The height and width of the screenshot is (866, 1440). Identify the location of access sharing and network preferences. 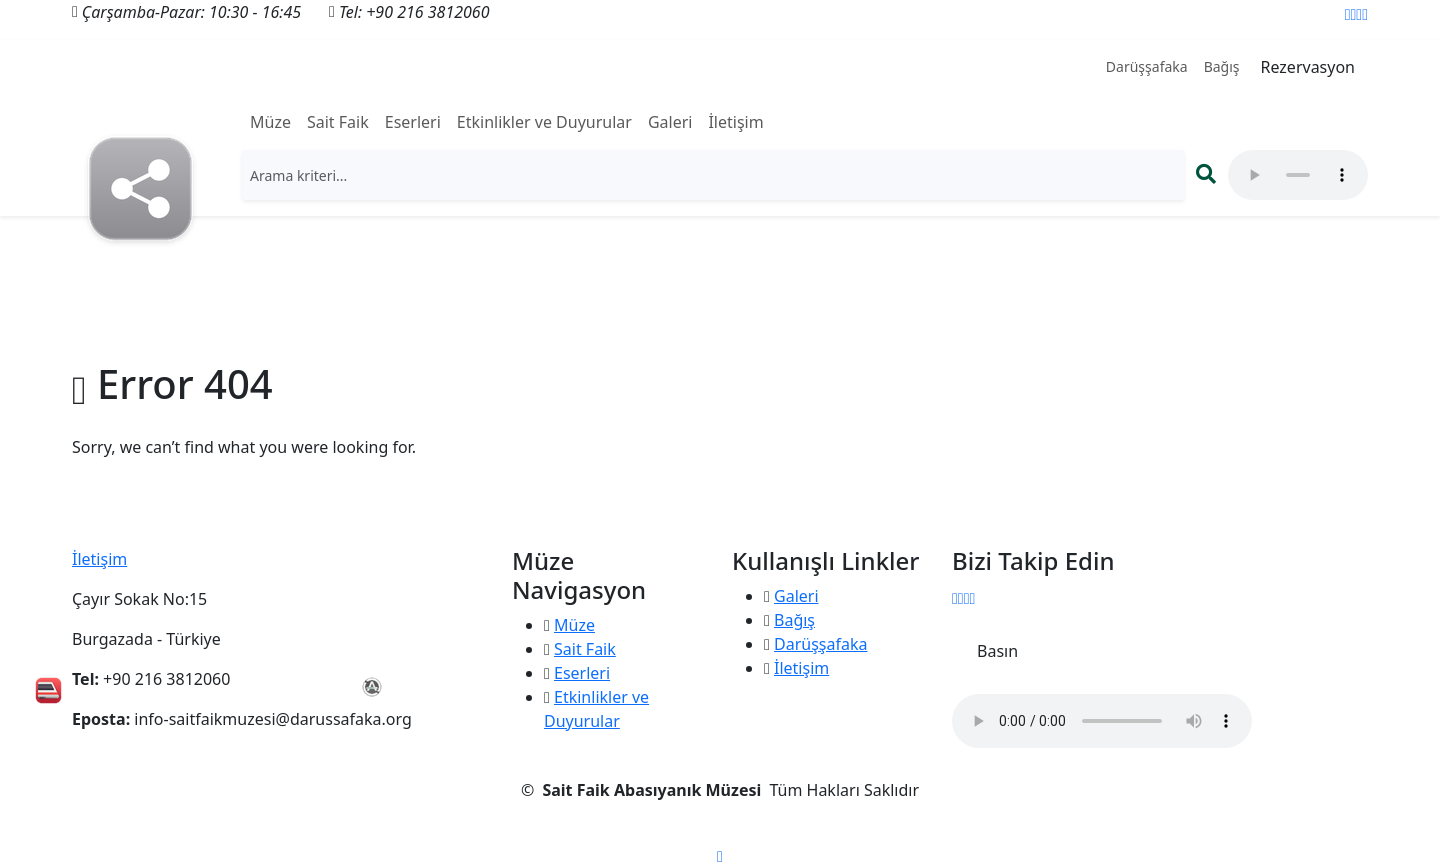
(140, 190).